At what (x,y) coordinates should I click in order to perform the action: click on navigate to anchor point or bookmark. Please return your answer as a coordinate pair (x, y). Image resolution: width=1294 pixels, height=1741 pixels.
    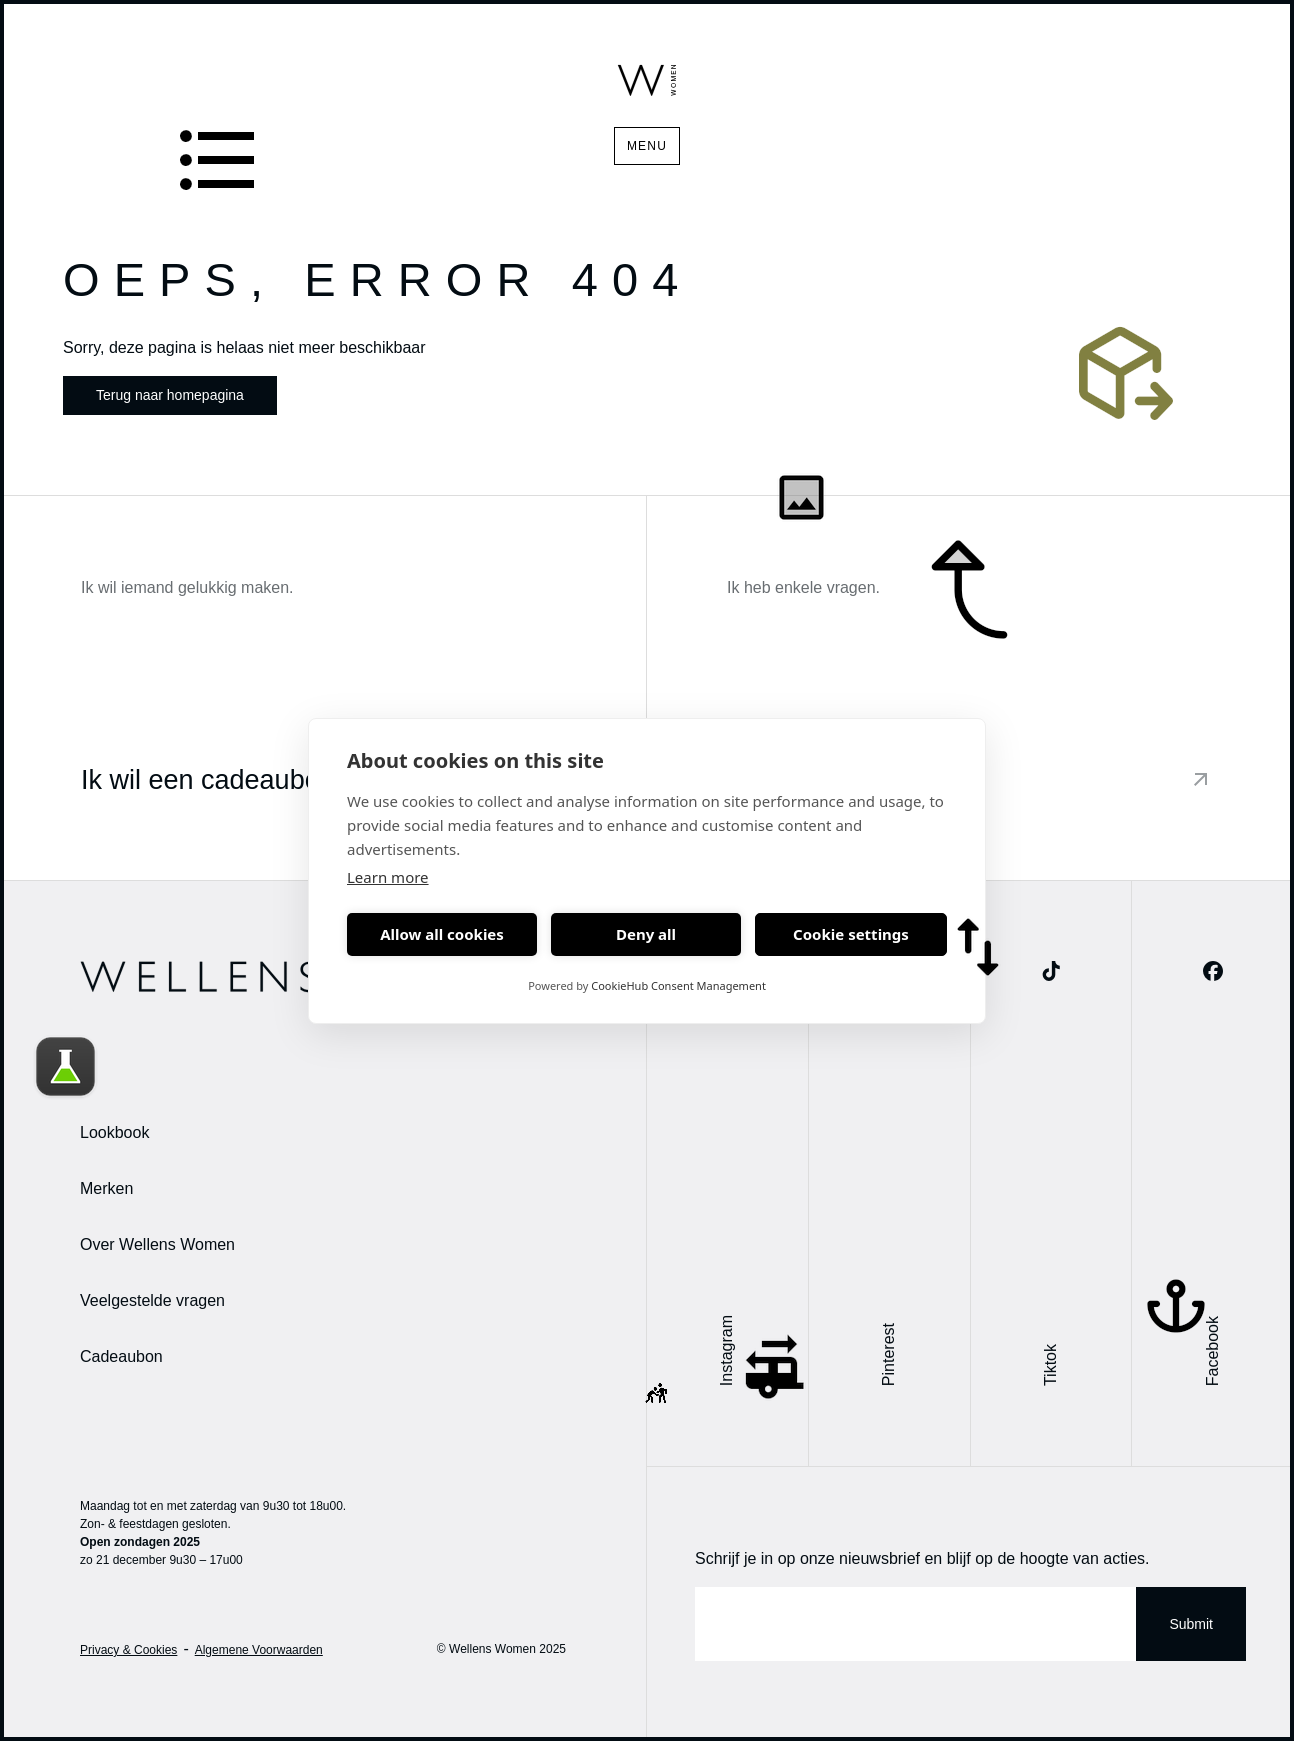
    Looking at the image, I should click on (1176, 1306).